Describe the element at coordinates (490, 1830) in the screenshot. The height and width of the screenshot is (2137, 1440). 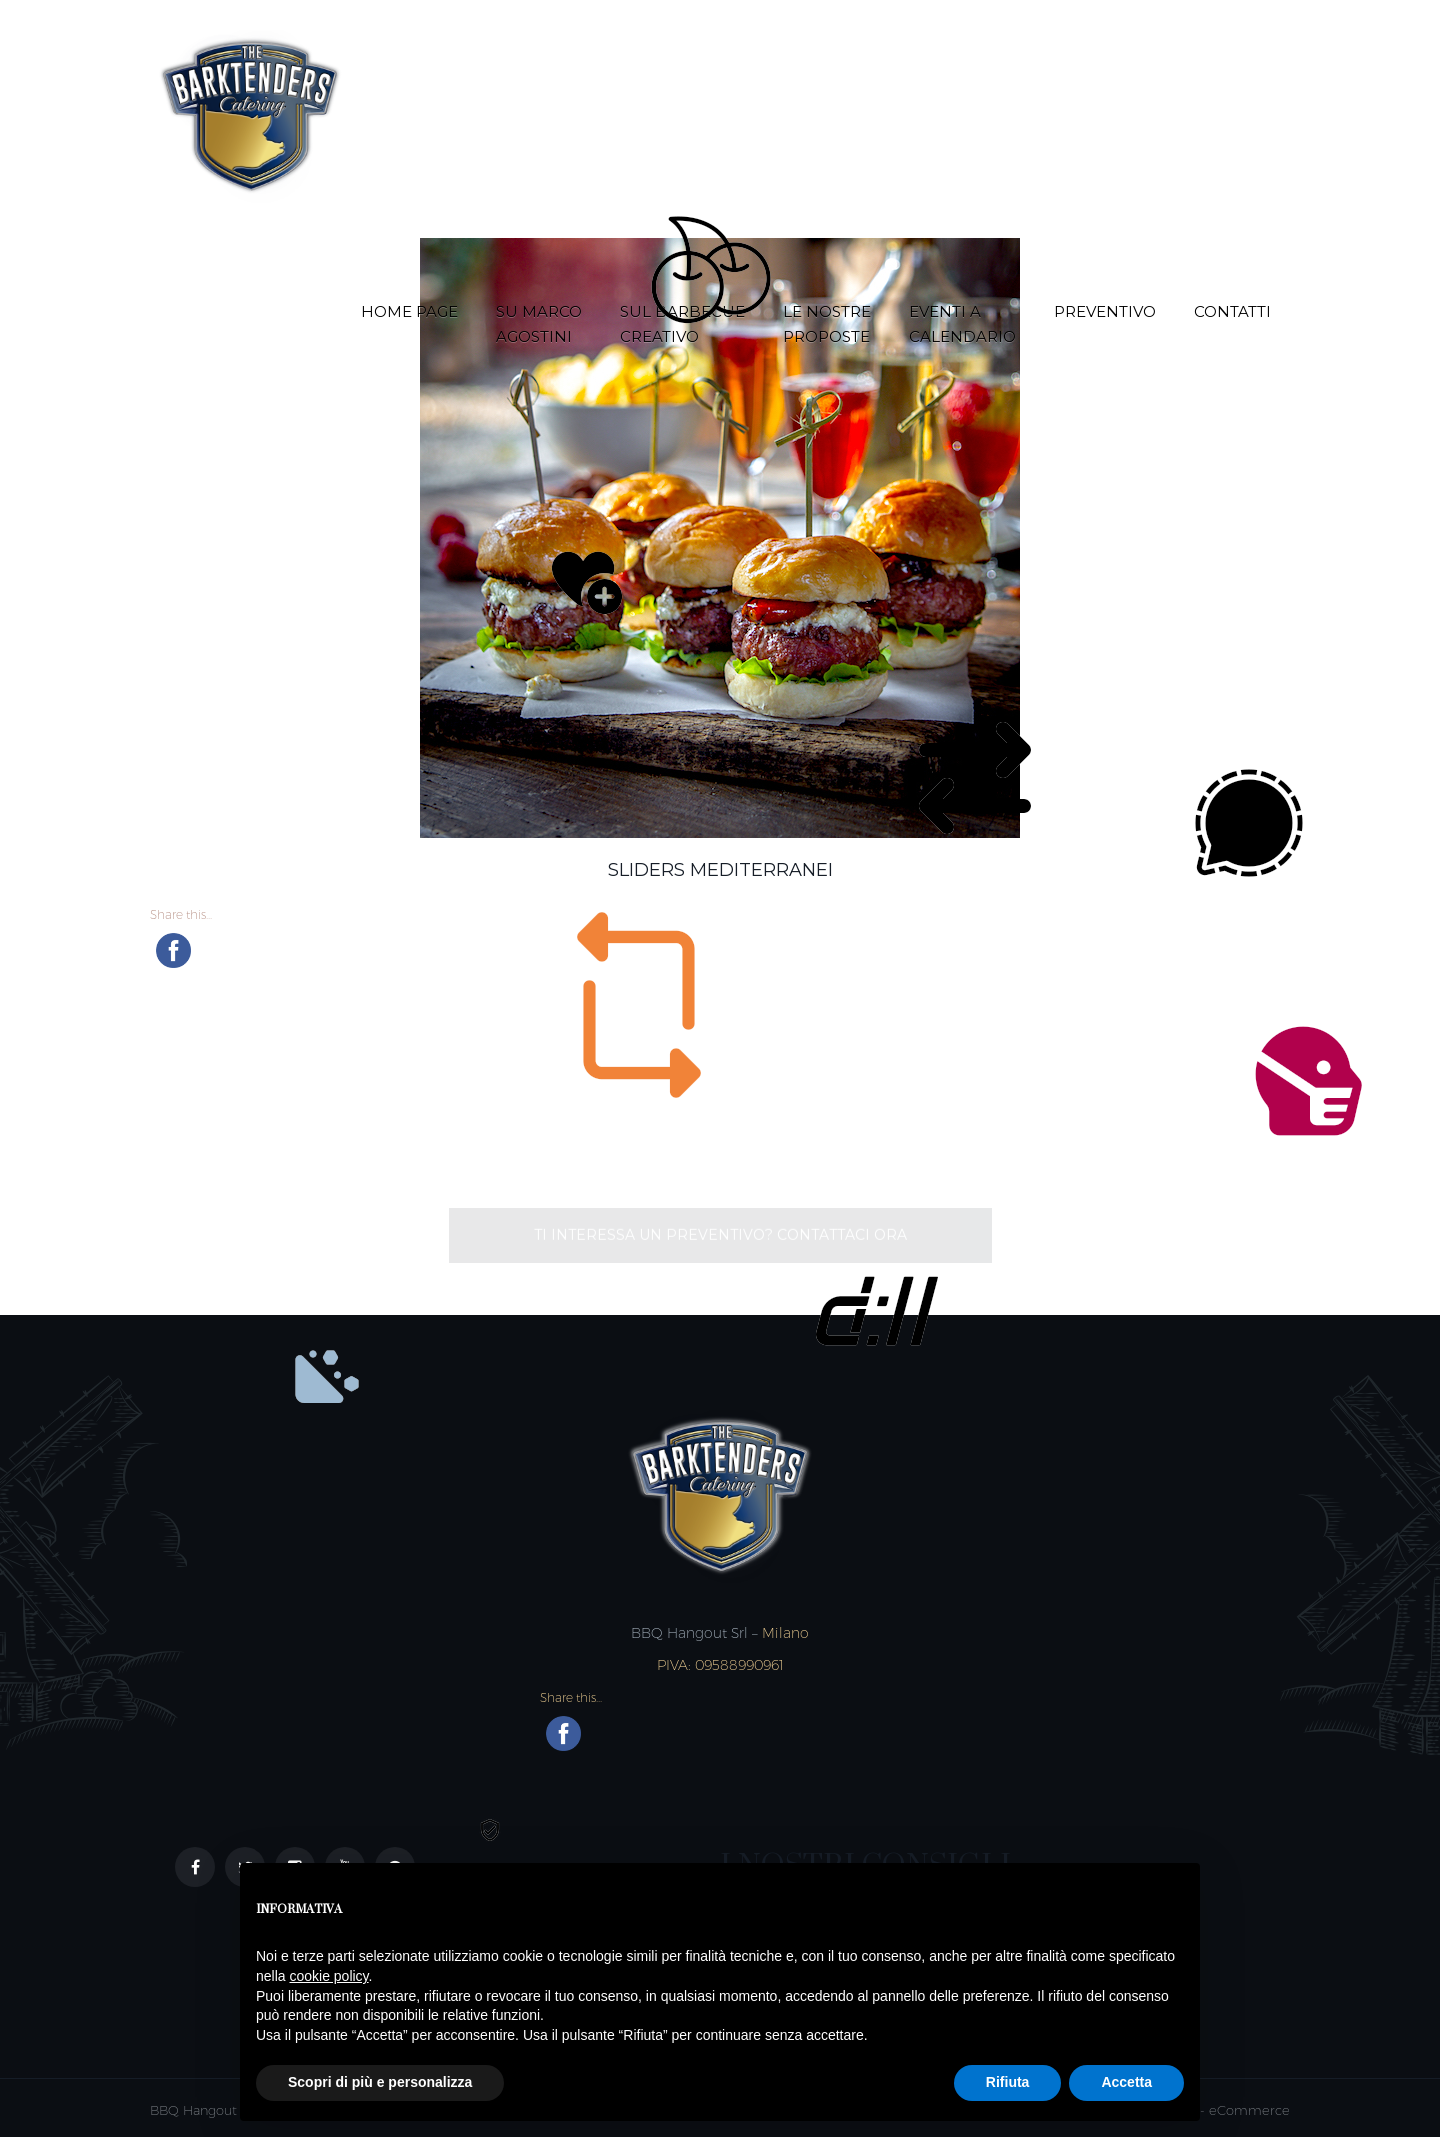
I see `indicates a verified or trusted user account` at that location.